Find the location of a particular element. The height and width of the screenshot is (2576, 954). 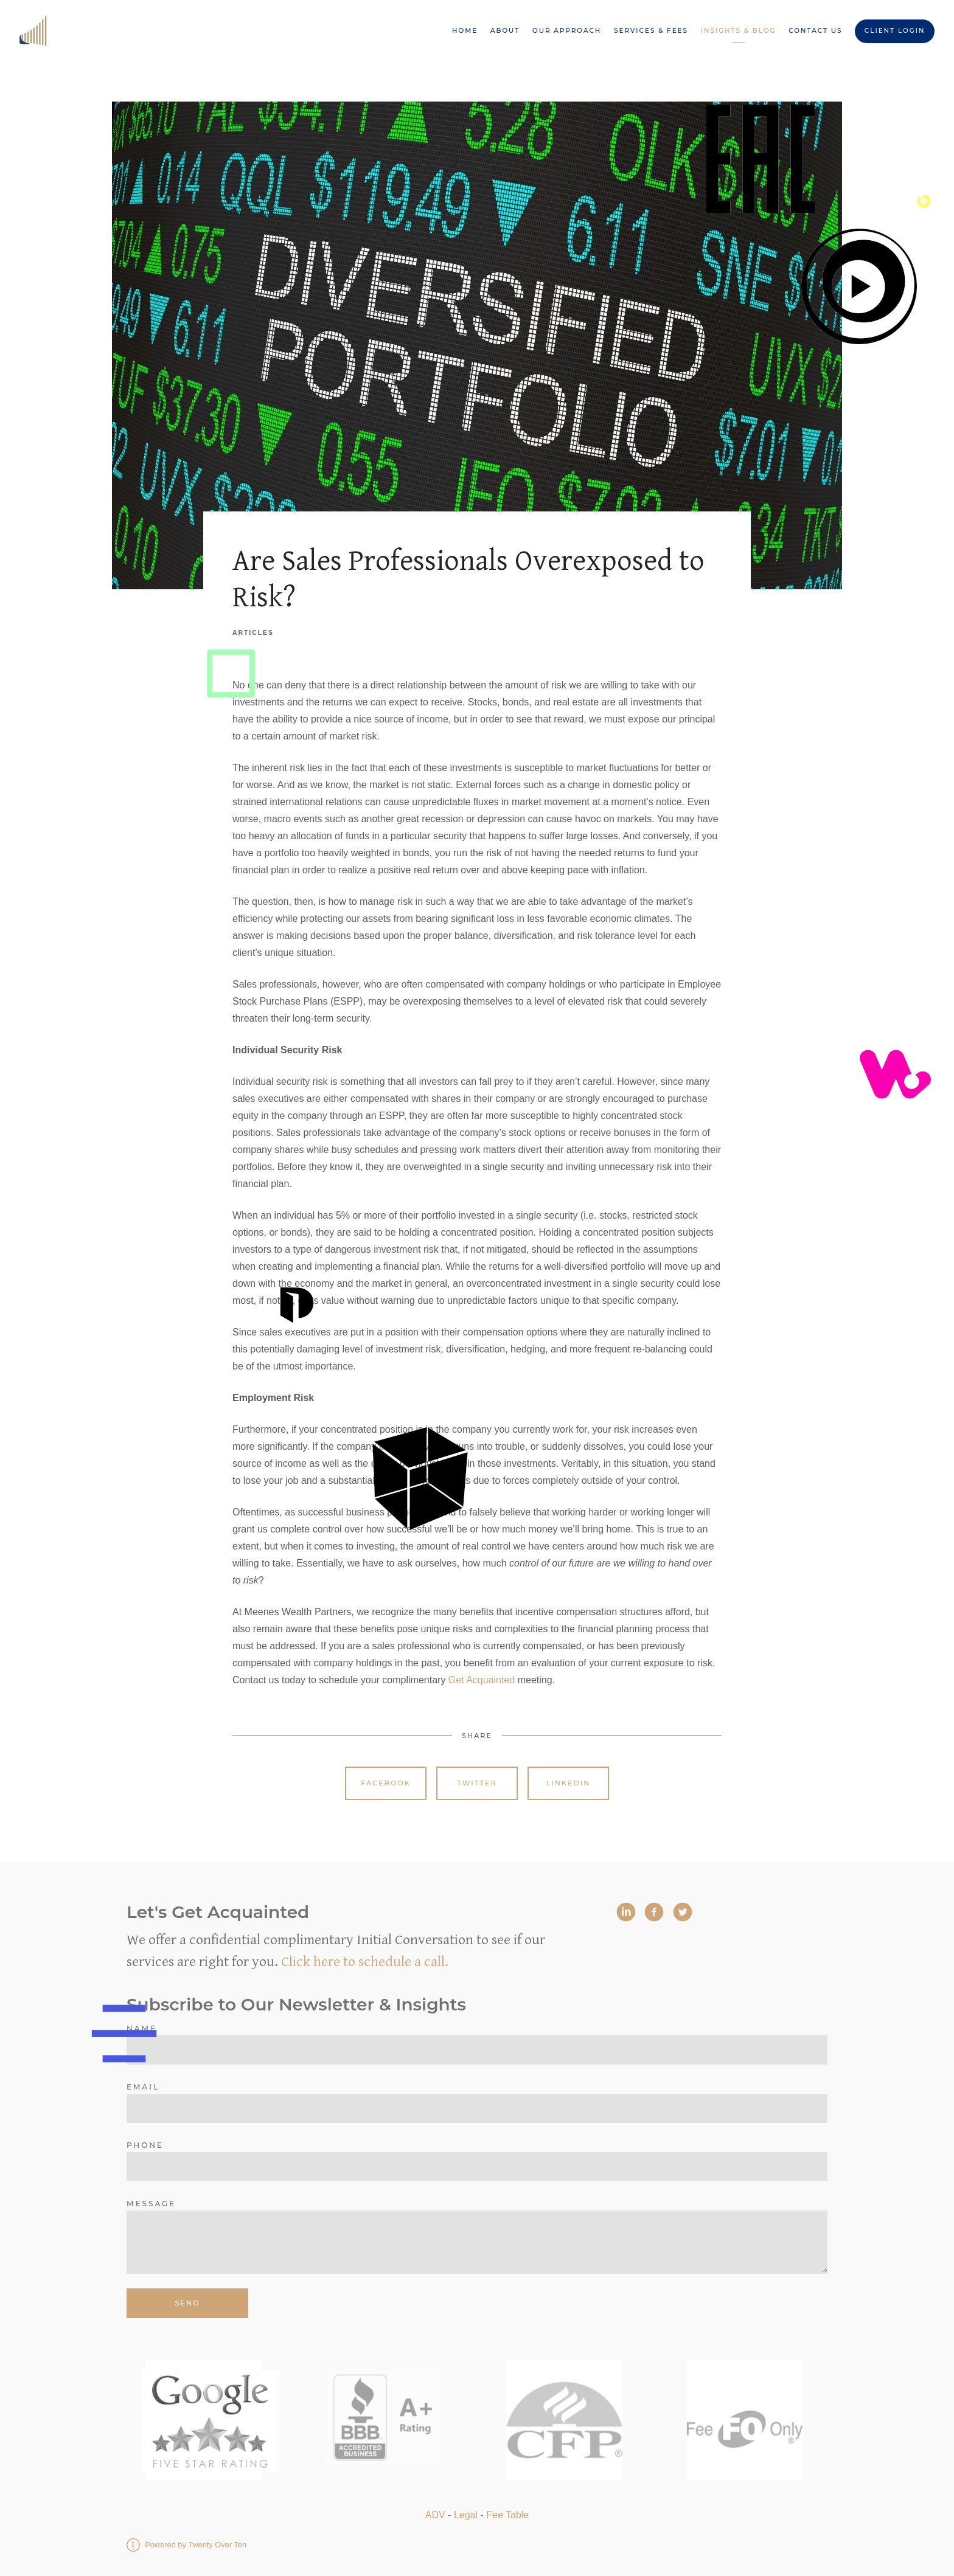

open mpv media player is located at coordinates (859, 286).